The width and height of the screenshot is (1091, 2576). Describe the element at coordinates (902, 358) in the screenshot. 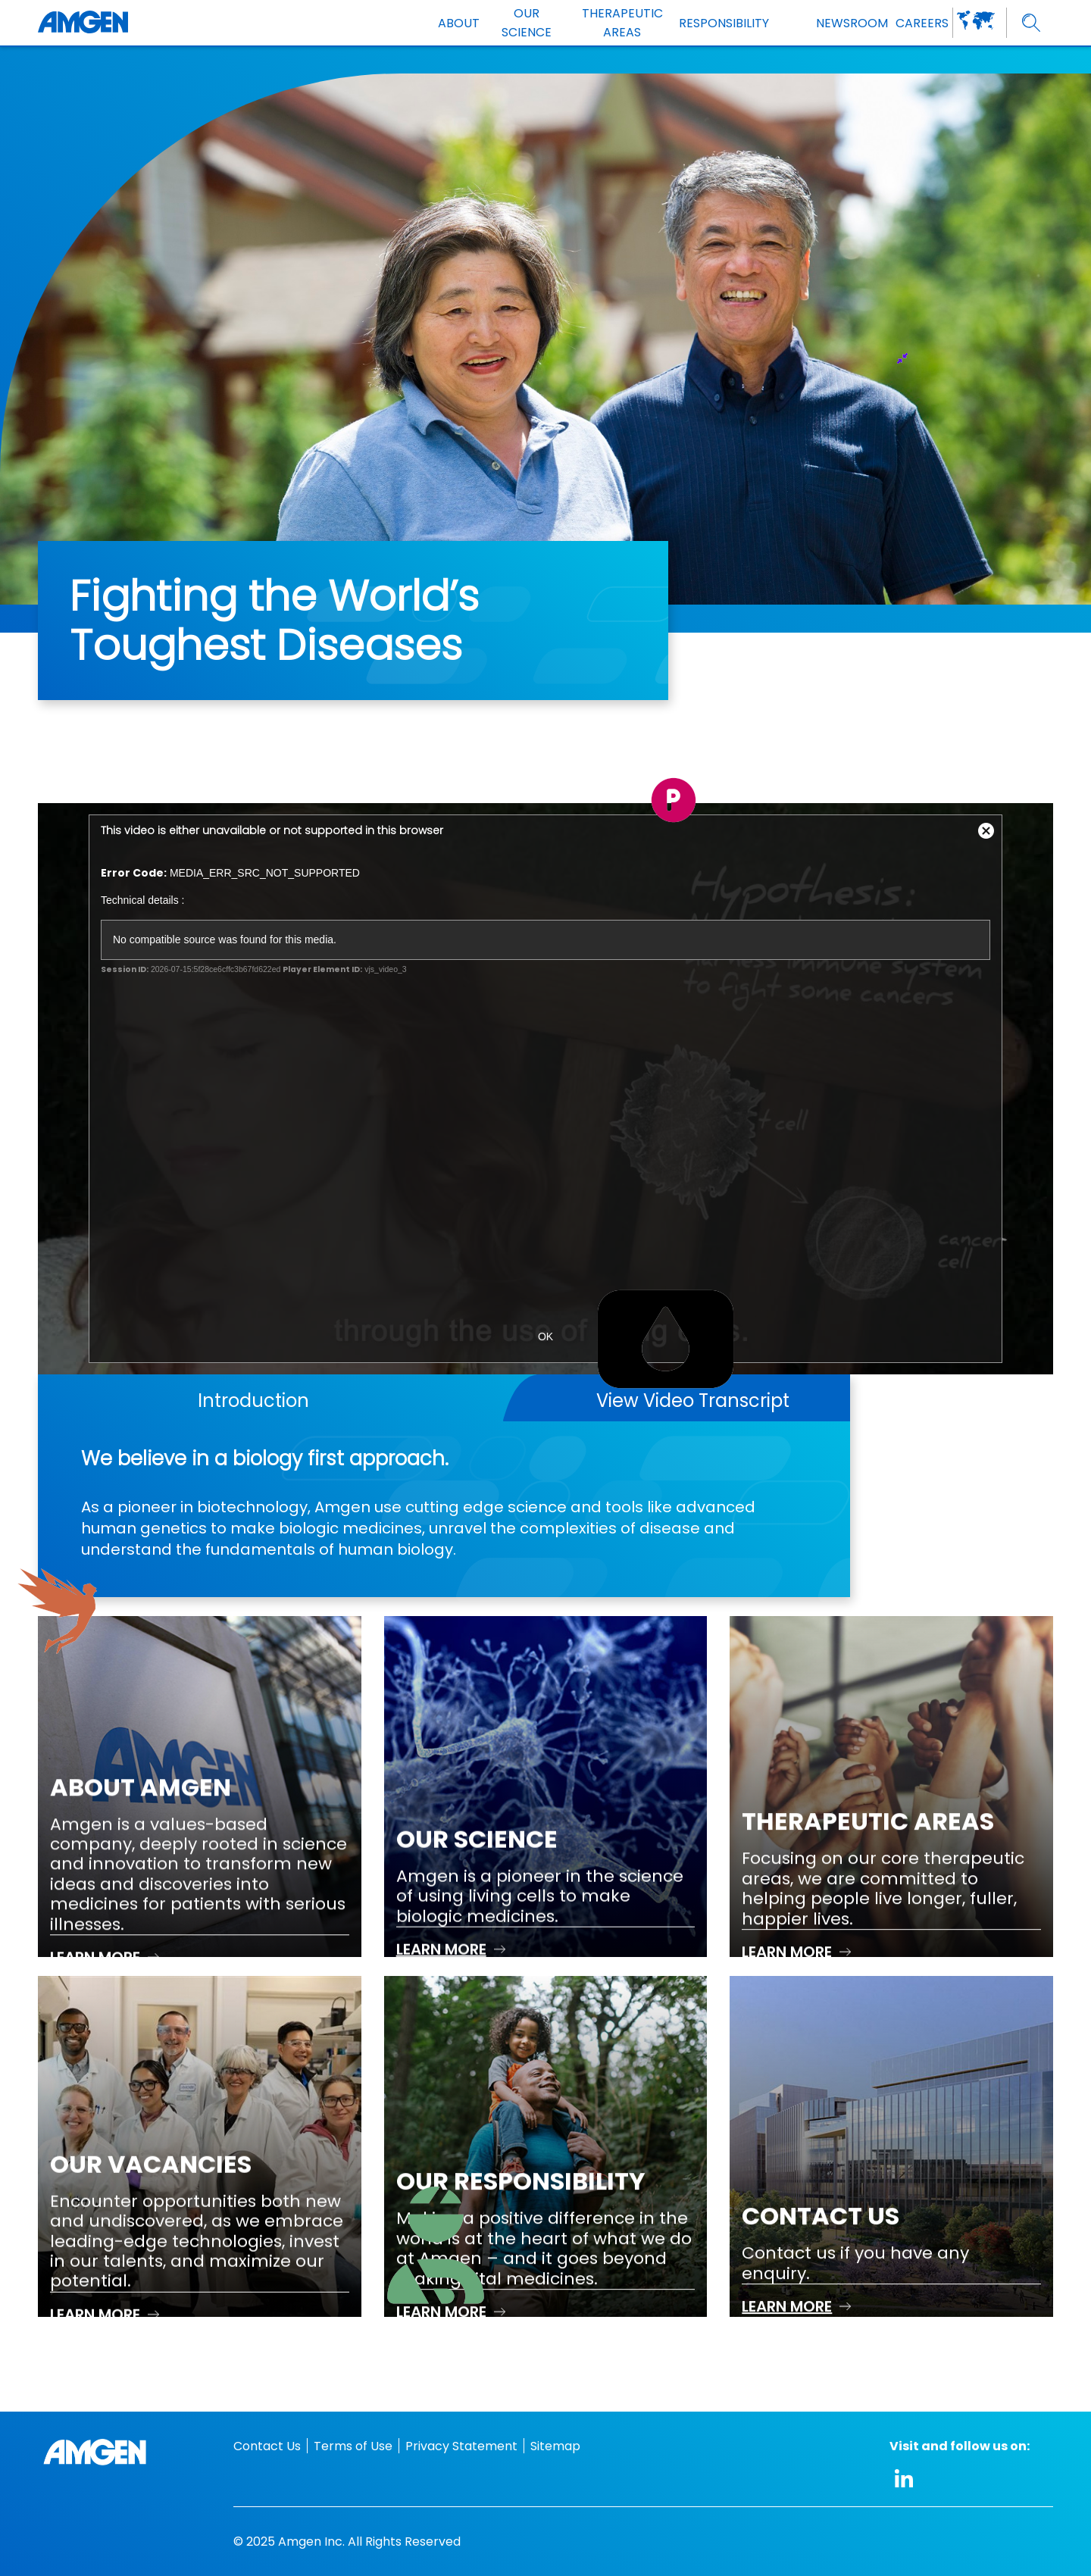

I see `compress or minimize content` at that location.